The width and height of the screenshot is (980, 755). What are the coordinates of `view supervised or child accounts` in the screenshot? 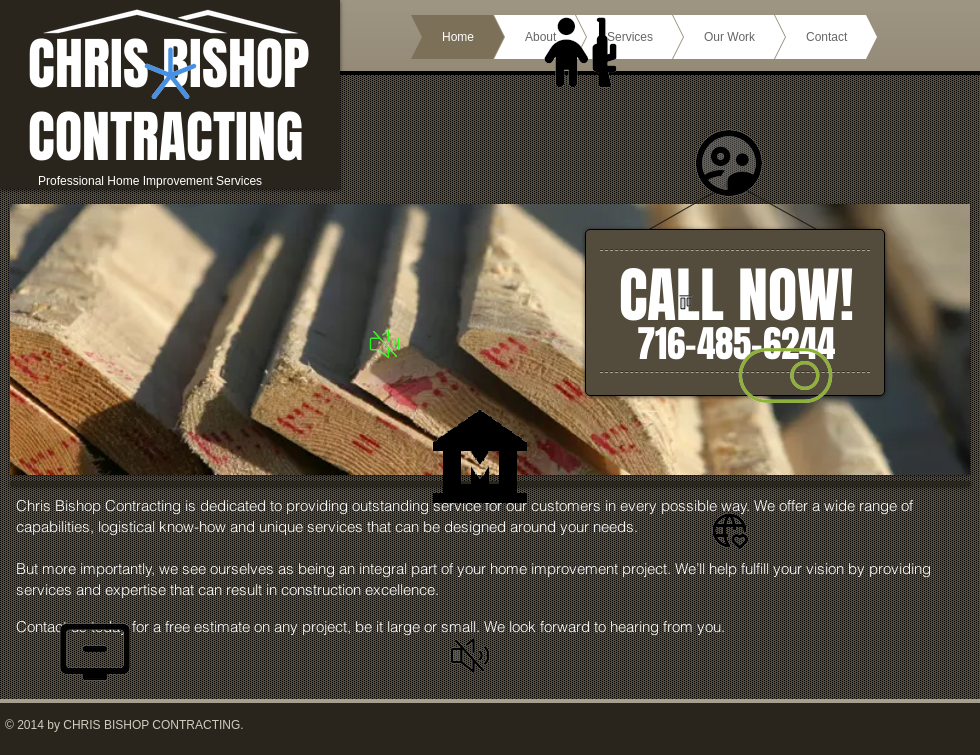 It's located at (729, 163).